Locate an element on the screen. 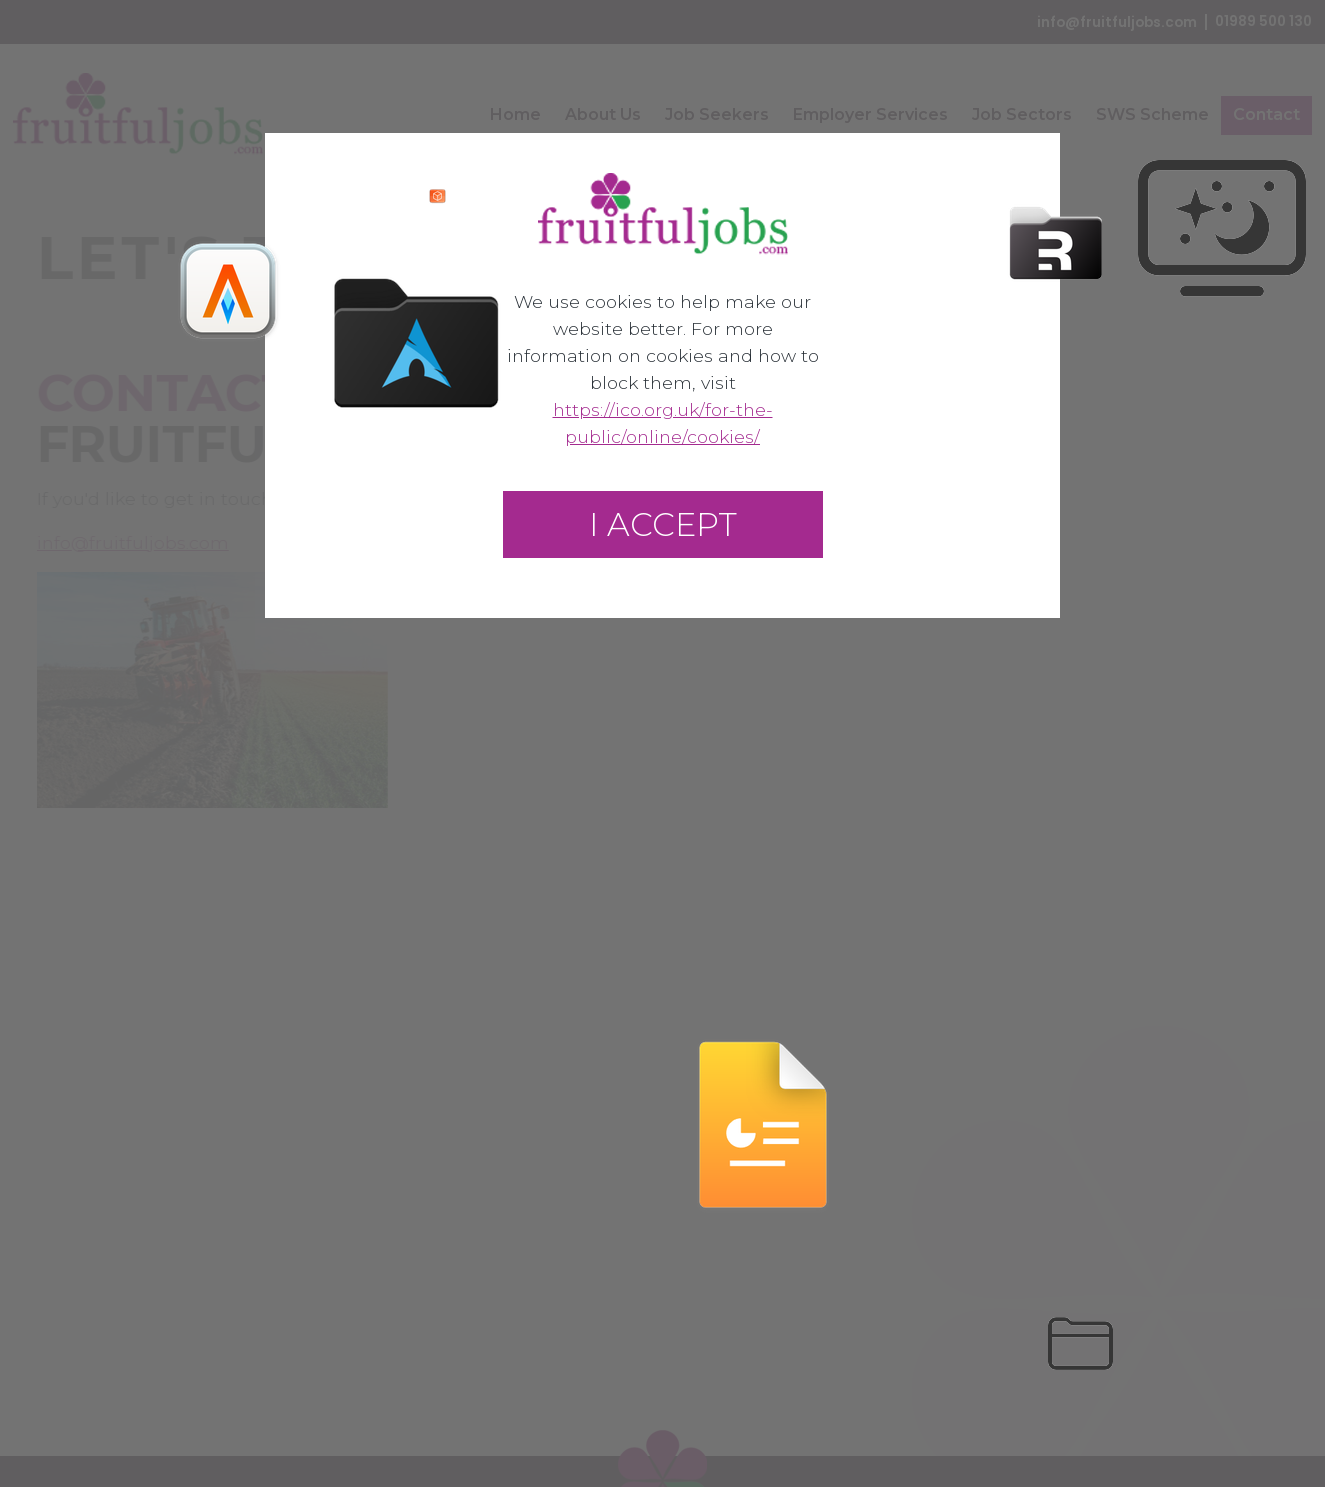 Image resolution: width=1325 pixels, height=1487 pixels. open remix project folder is located at coordinates (1055, 245).